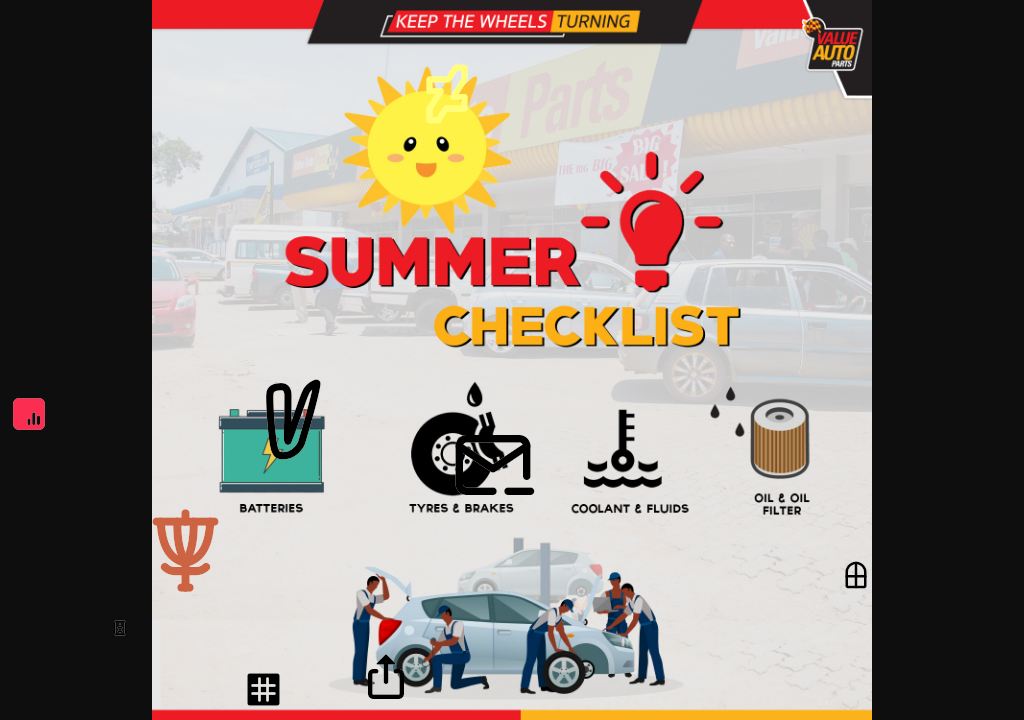  What do you see at coordinates (263, 689) in the screenshot?
I see `add or browse hashtags` at bounding box center [263, 689].